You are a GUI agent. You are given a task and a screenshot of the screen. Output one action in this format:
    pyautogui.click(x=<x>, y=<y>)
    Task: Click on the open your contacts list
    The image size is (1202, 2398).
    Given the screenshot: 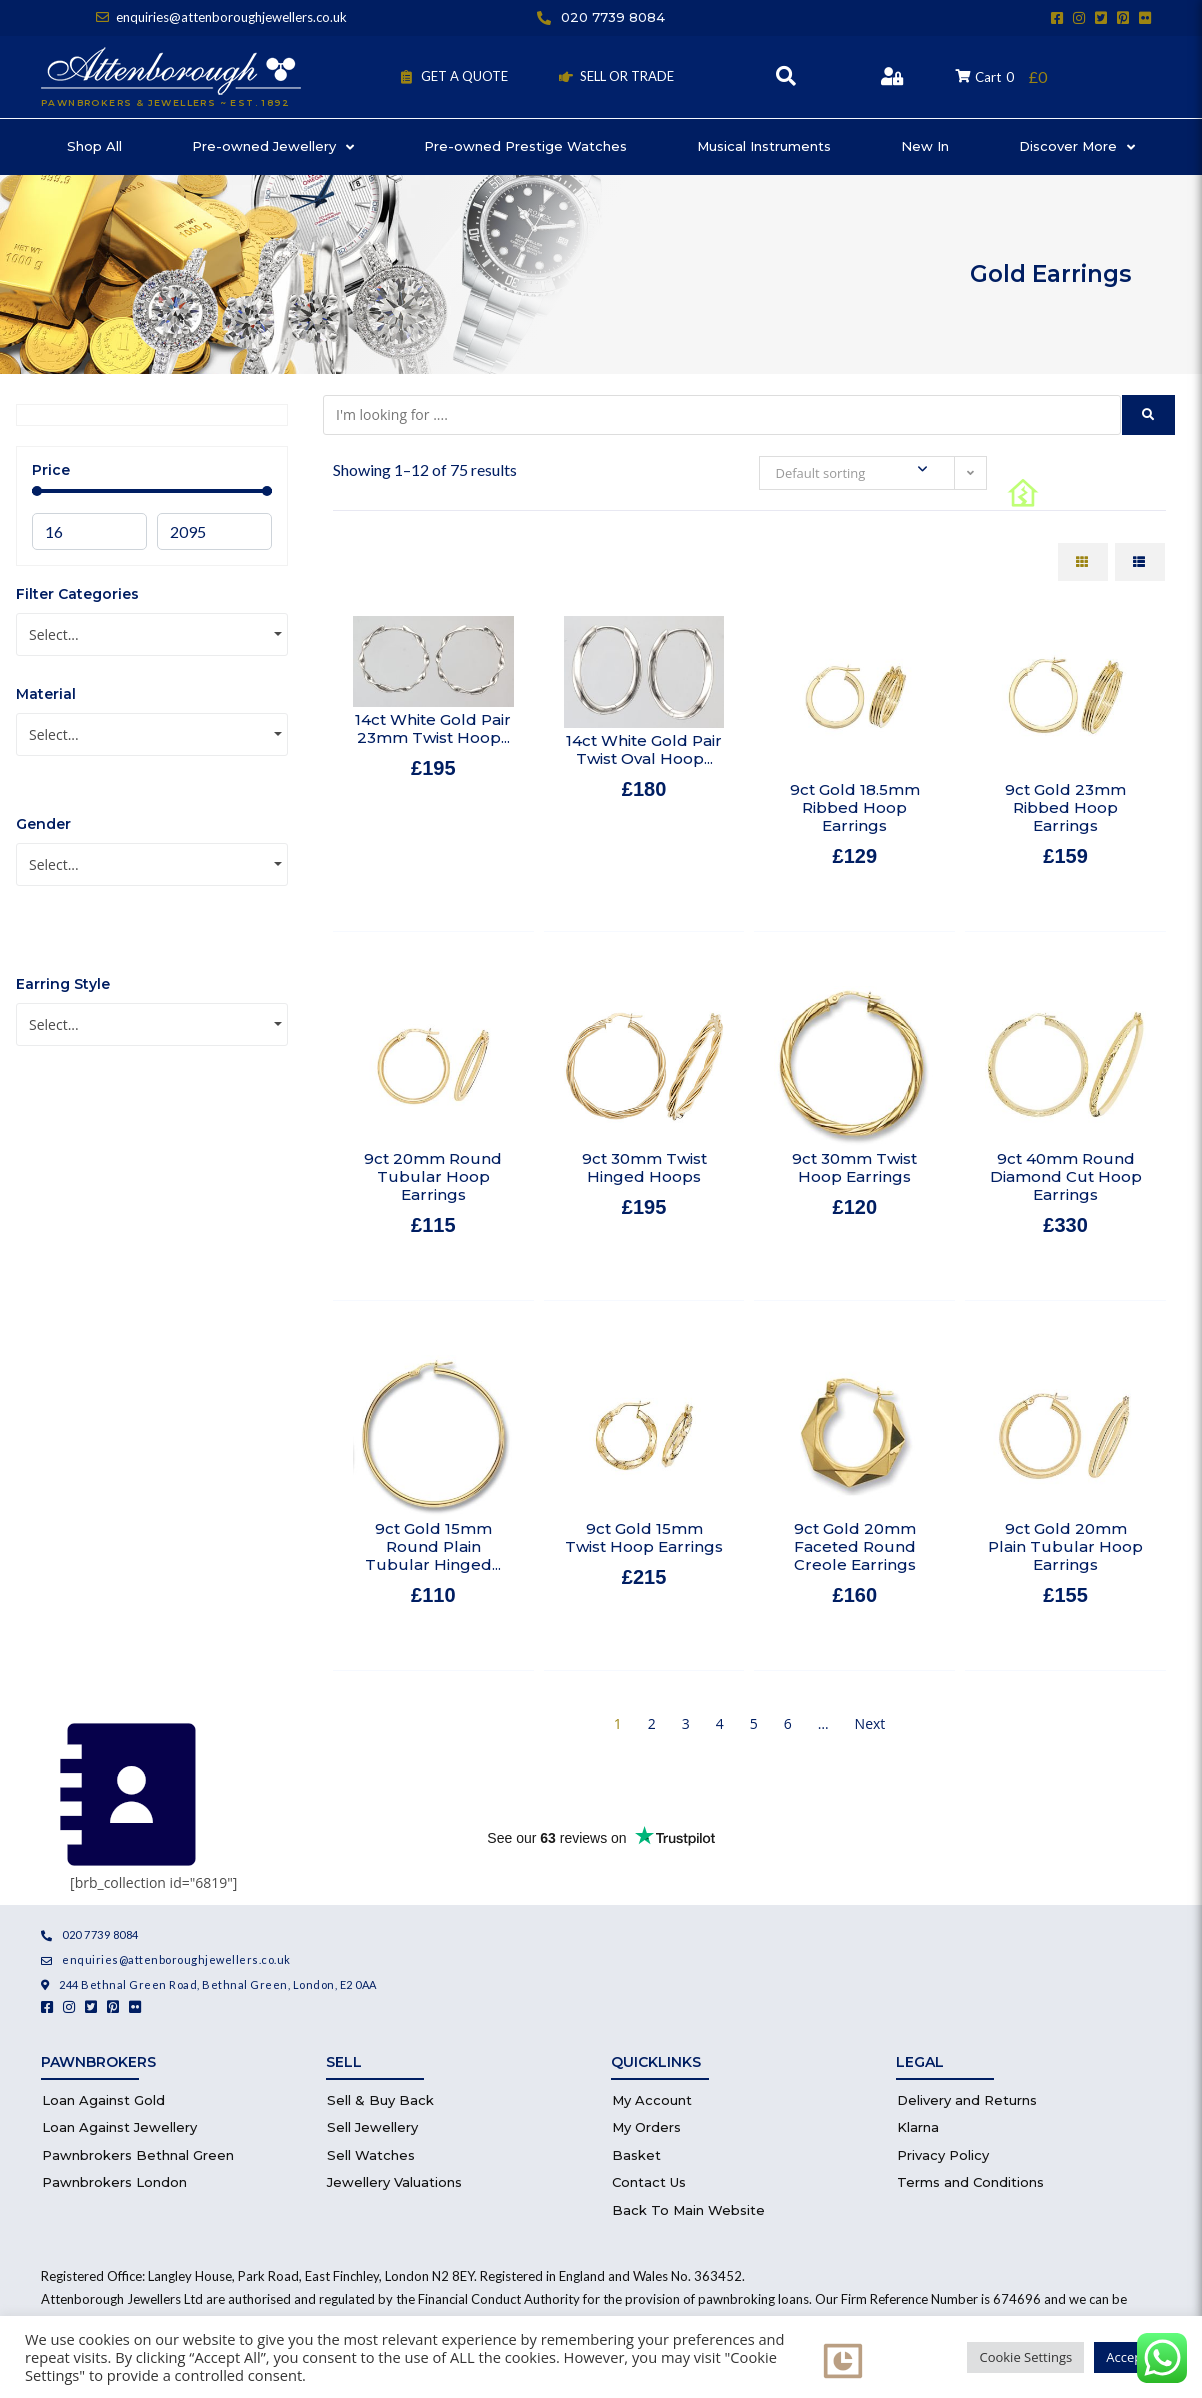 What is the action you would take?
    pyautogui.click(x=131, y=1794)
    